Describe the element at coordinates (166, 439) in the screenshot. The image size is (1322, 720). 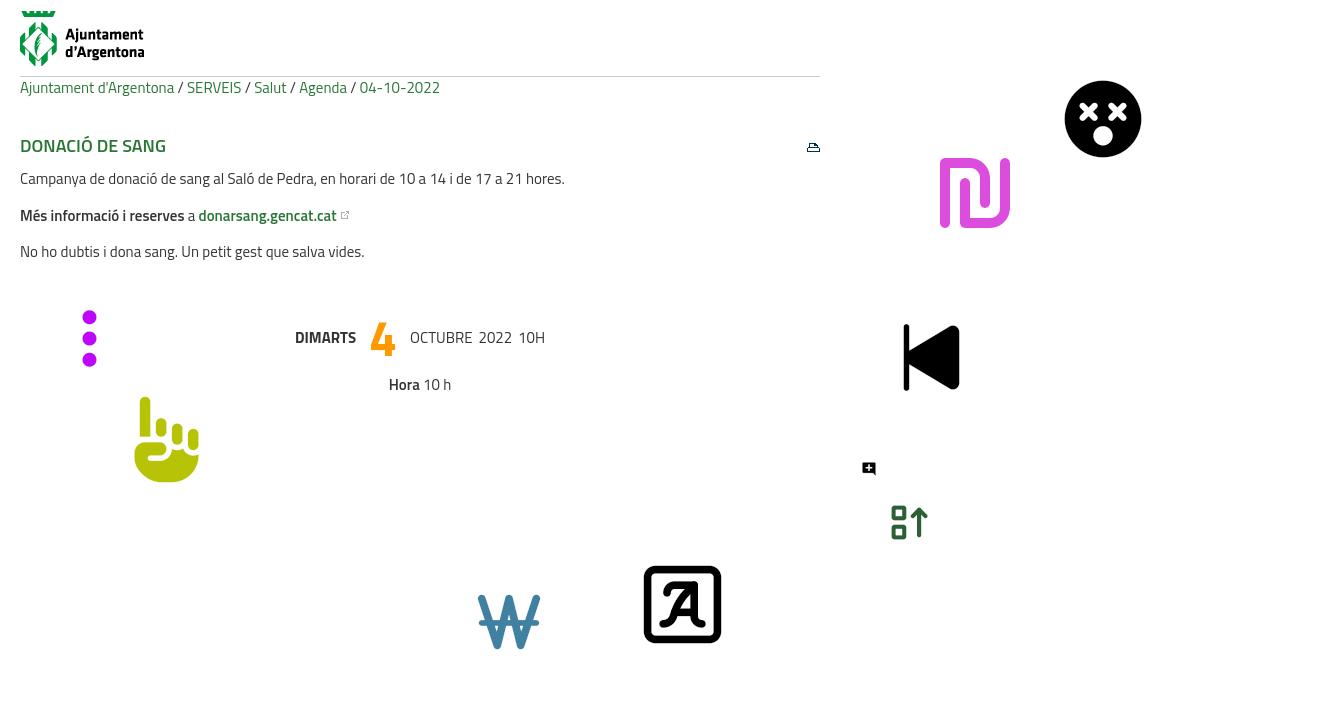
I see `tap to select or indicate a point of interest` at that location.